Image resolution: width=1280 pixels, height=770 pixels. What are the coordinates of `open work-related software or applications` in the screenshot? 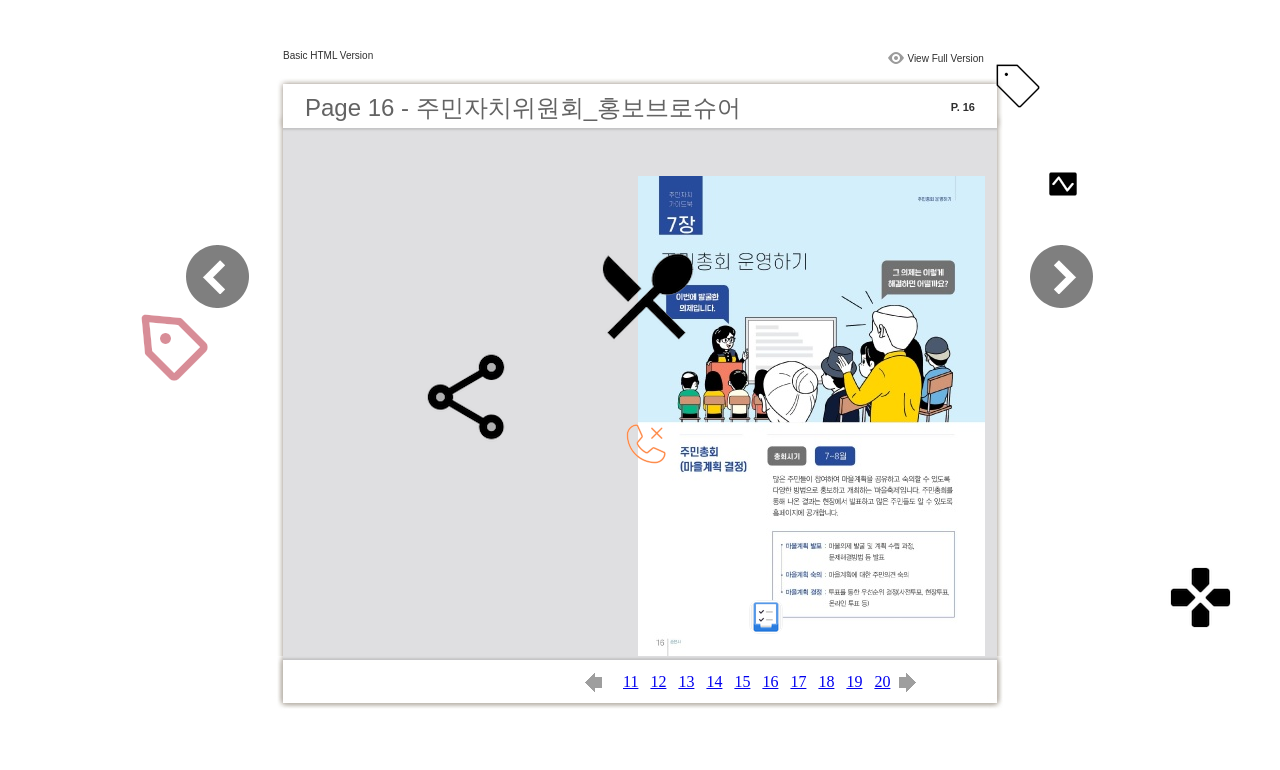 It's located at (766, 617).